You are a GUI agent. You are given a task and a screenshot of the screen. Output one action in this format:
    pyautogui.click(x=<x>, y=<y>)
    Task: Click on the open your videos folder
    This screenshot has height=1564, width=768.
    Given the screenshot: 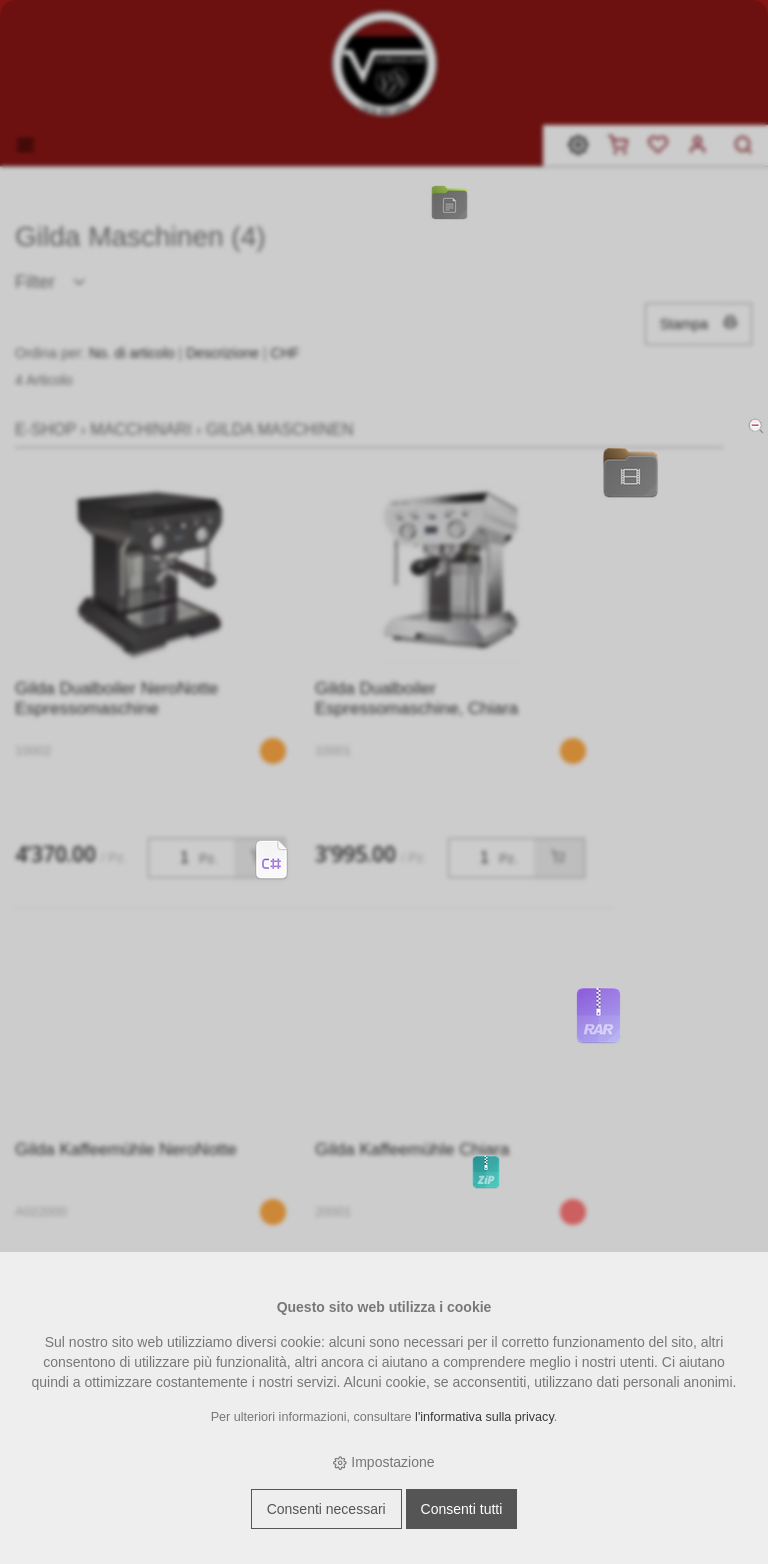 What is the action you would take?
    pyautogui.click(x=630, y=472)
    